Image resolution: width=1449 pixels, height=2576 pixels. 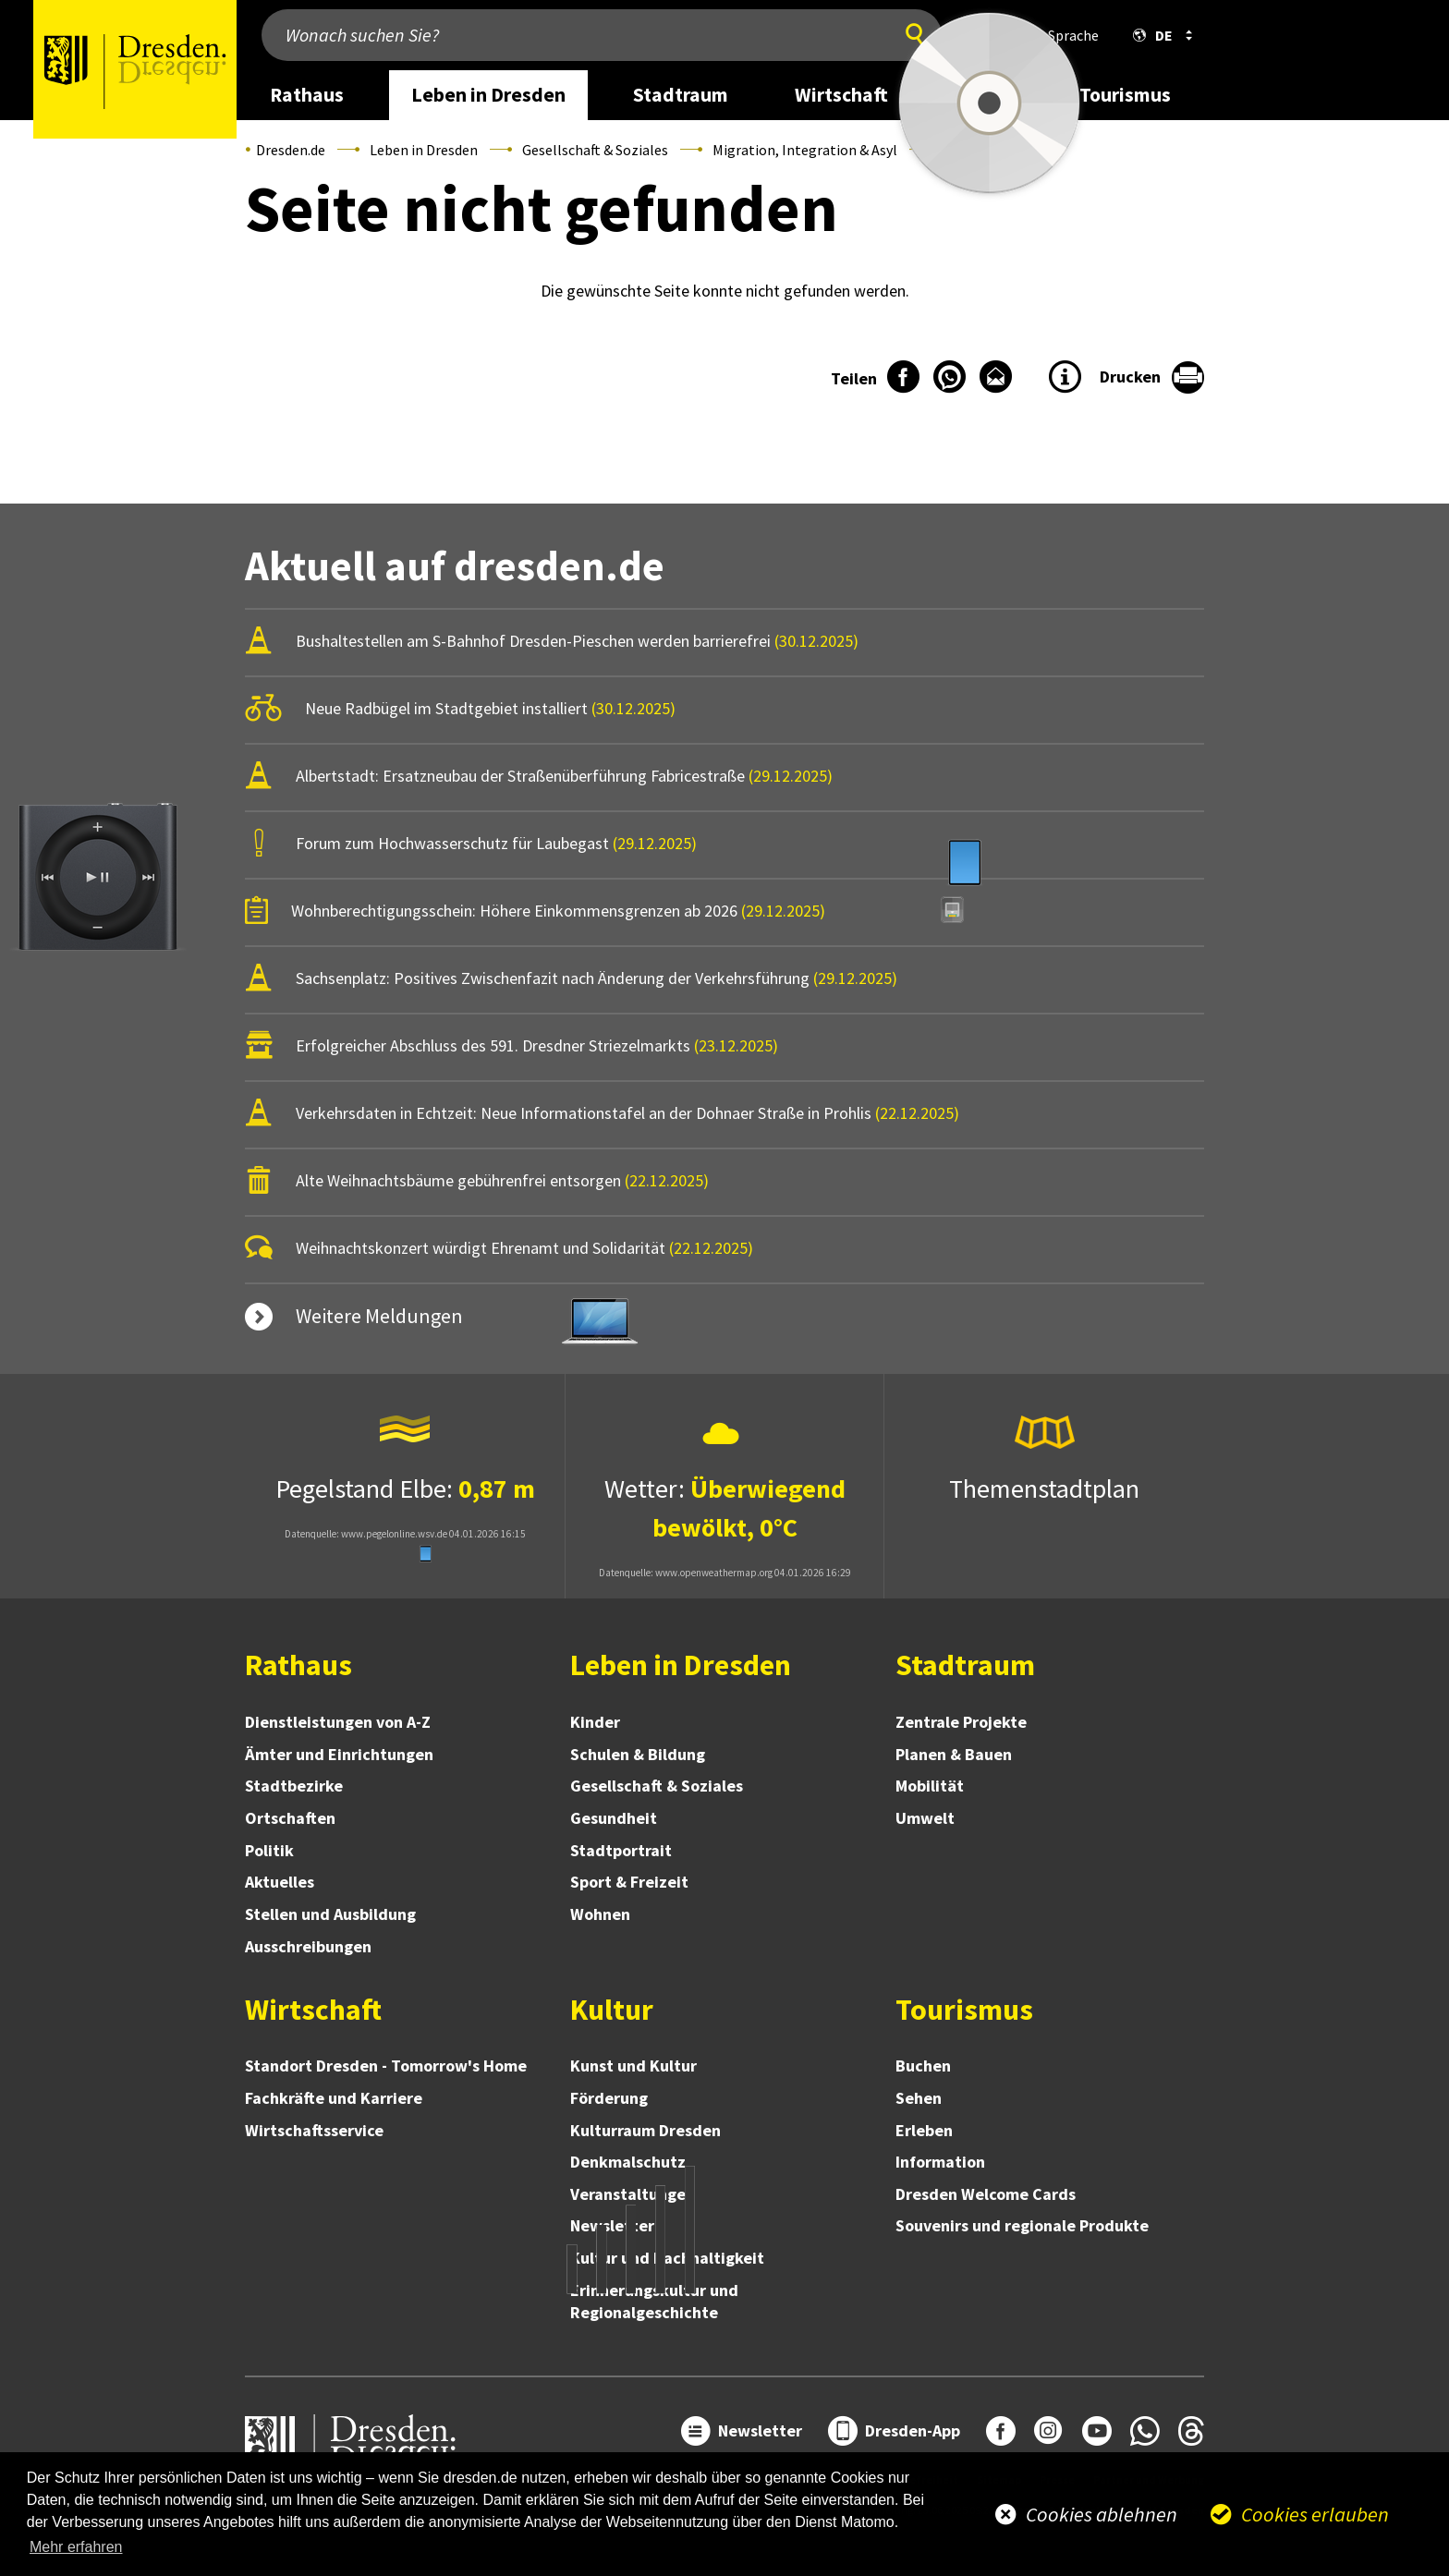 I want to click on mobile network signal strength indicator, so click(x=636, y=2225).